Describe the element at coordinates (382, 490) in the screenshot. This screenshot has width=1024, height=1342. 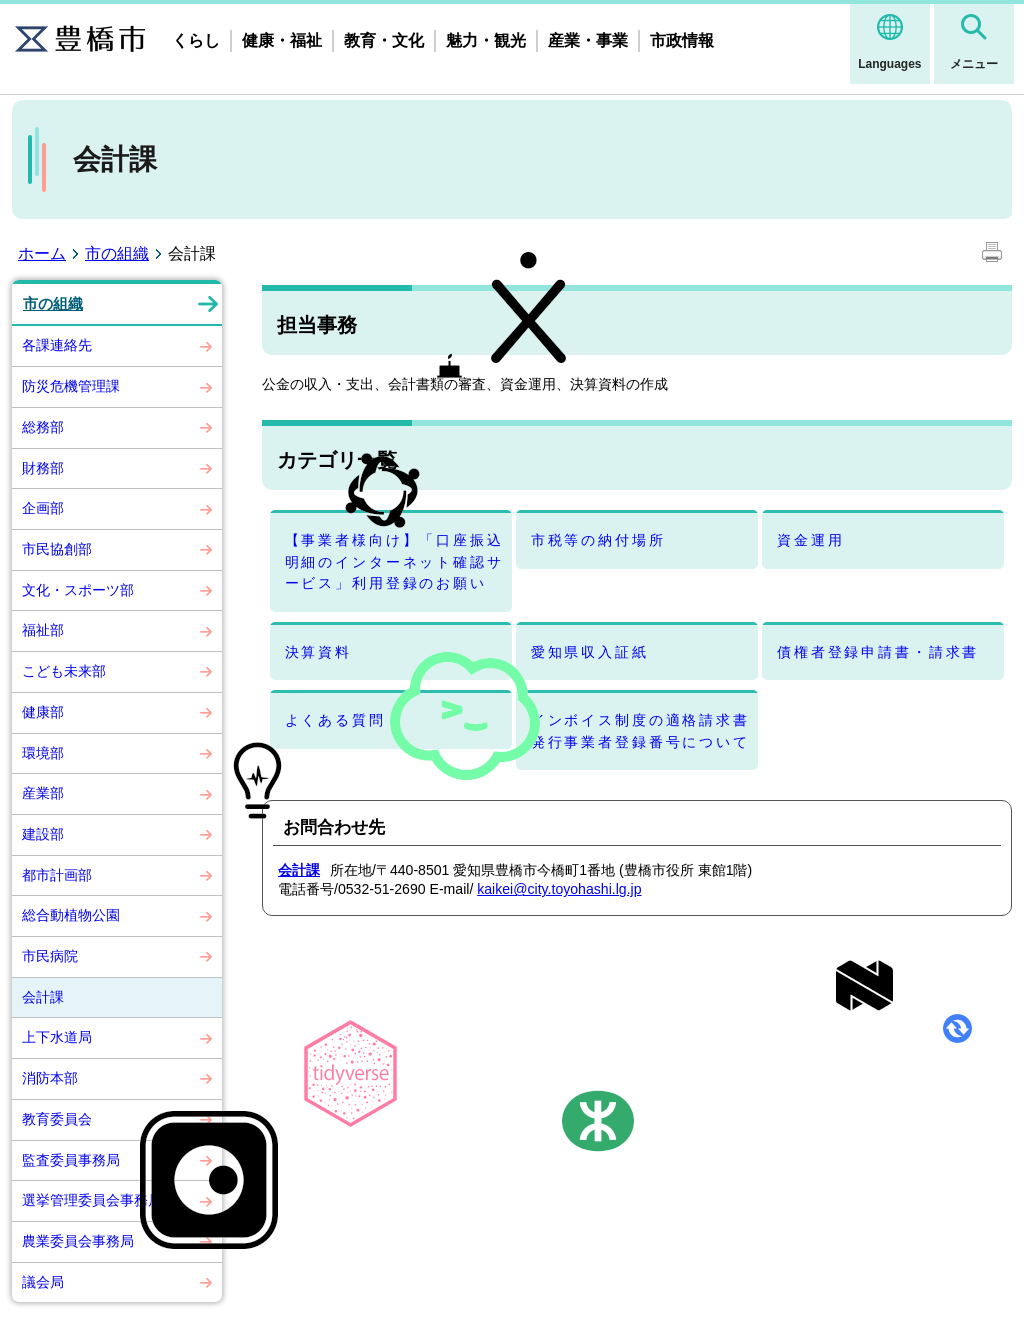
I see `hornbill brand logo` at that location.